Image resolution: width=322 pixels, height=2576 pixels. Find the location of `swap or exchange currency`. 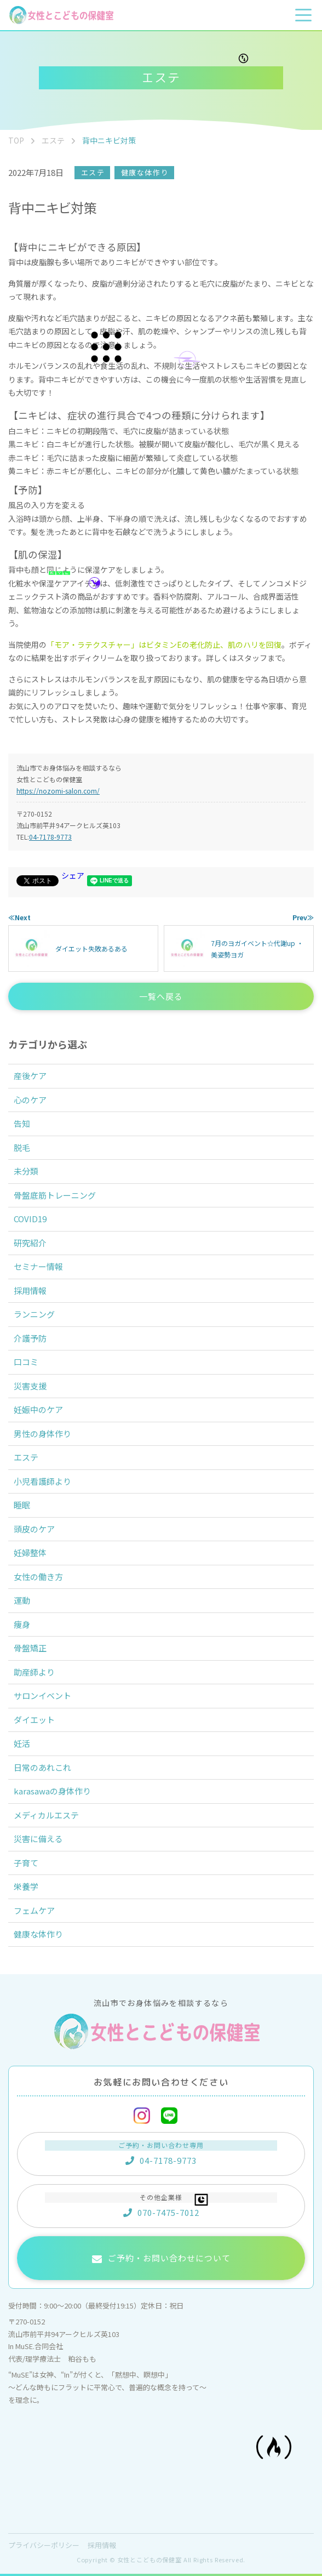

swap or exchange currency is located at coordinates (243, 58).